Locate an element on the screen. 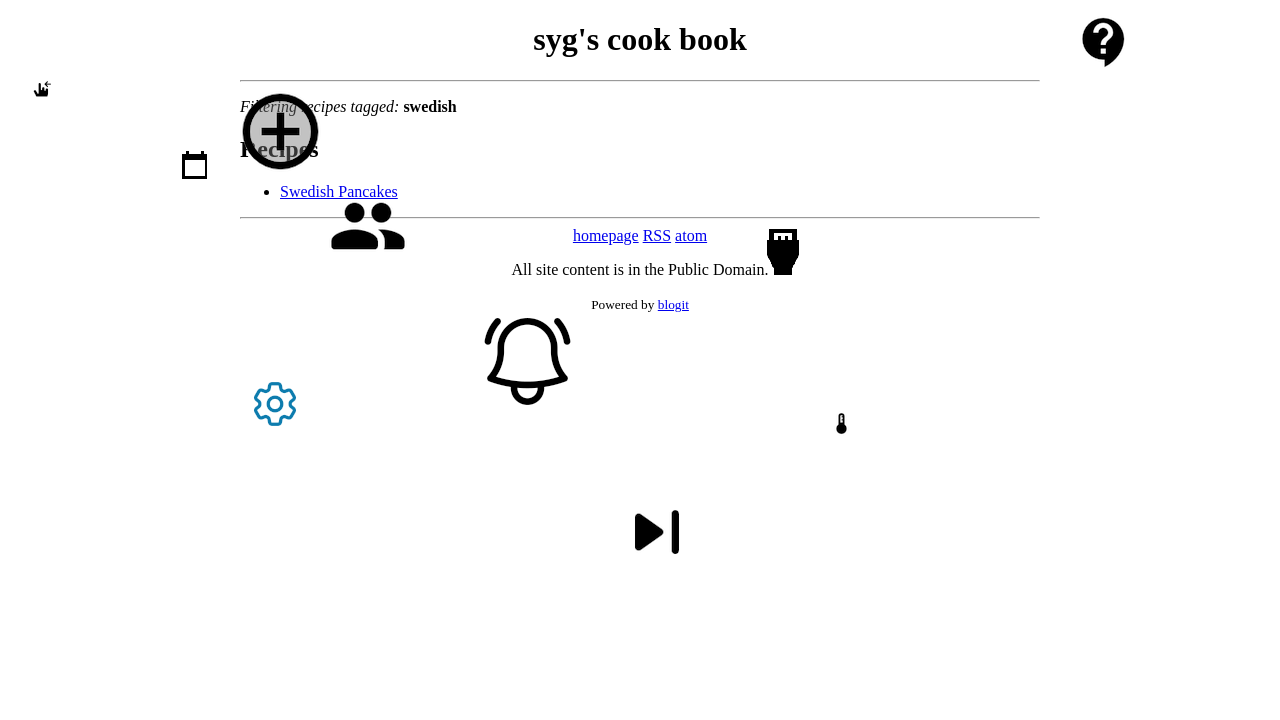  skip to the next track or video is located at coordinates (657, 532).